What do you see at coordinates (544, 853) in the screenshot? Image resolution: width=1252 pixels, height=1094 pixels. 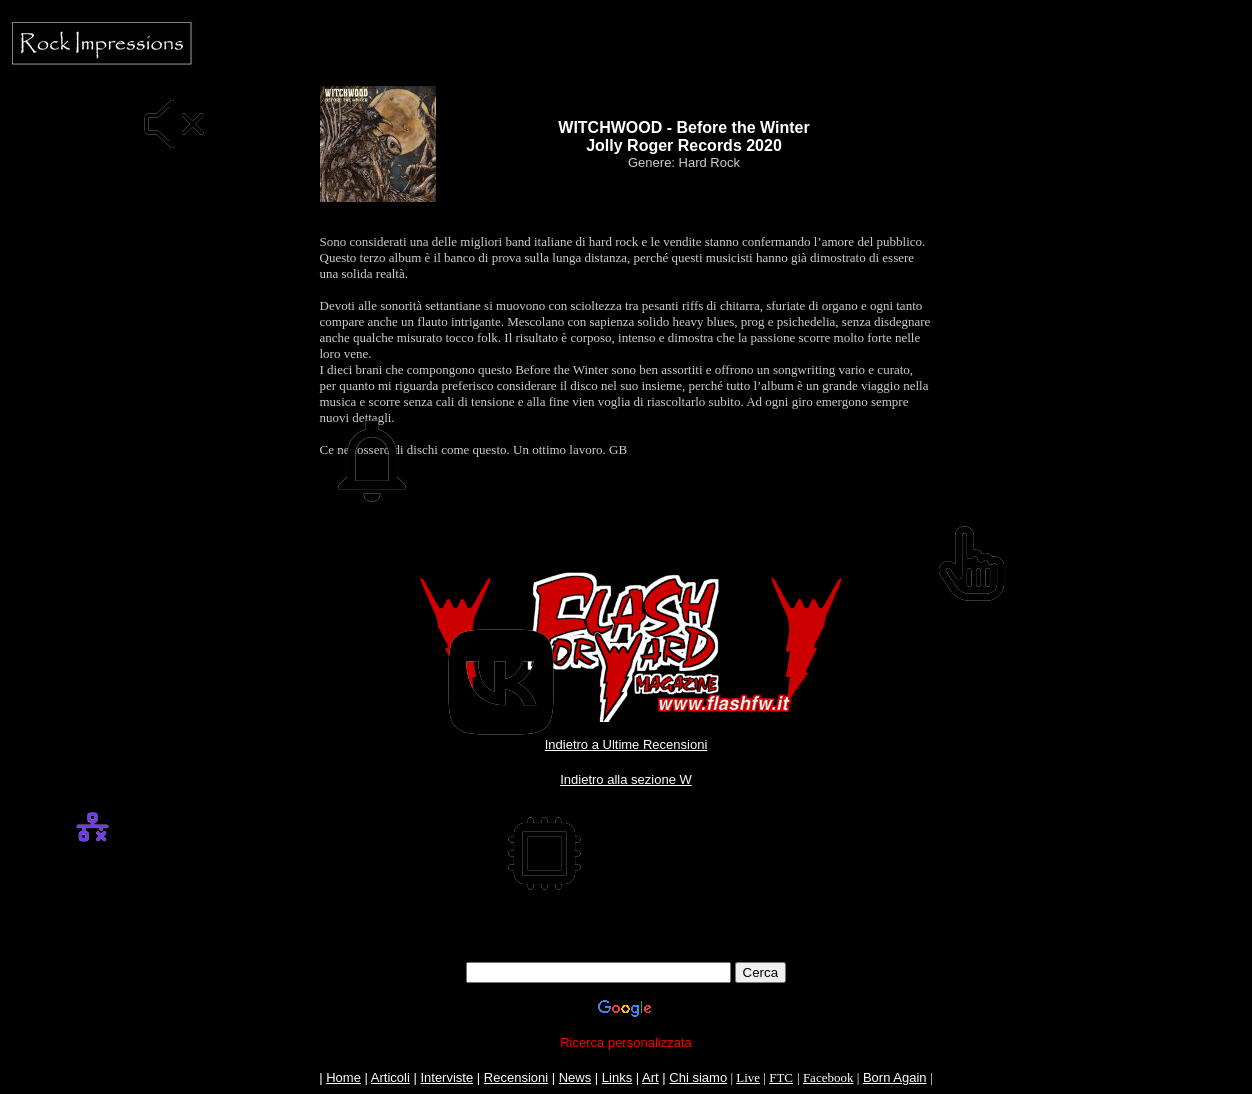 I see `view processor or hardware information` at bounding box center [544, 853].